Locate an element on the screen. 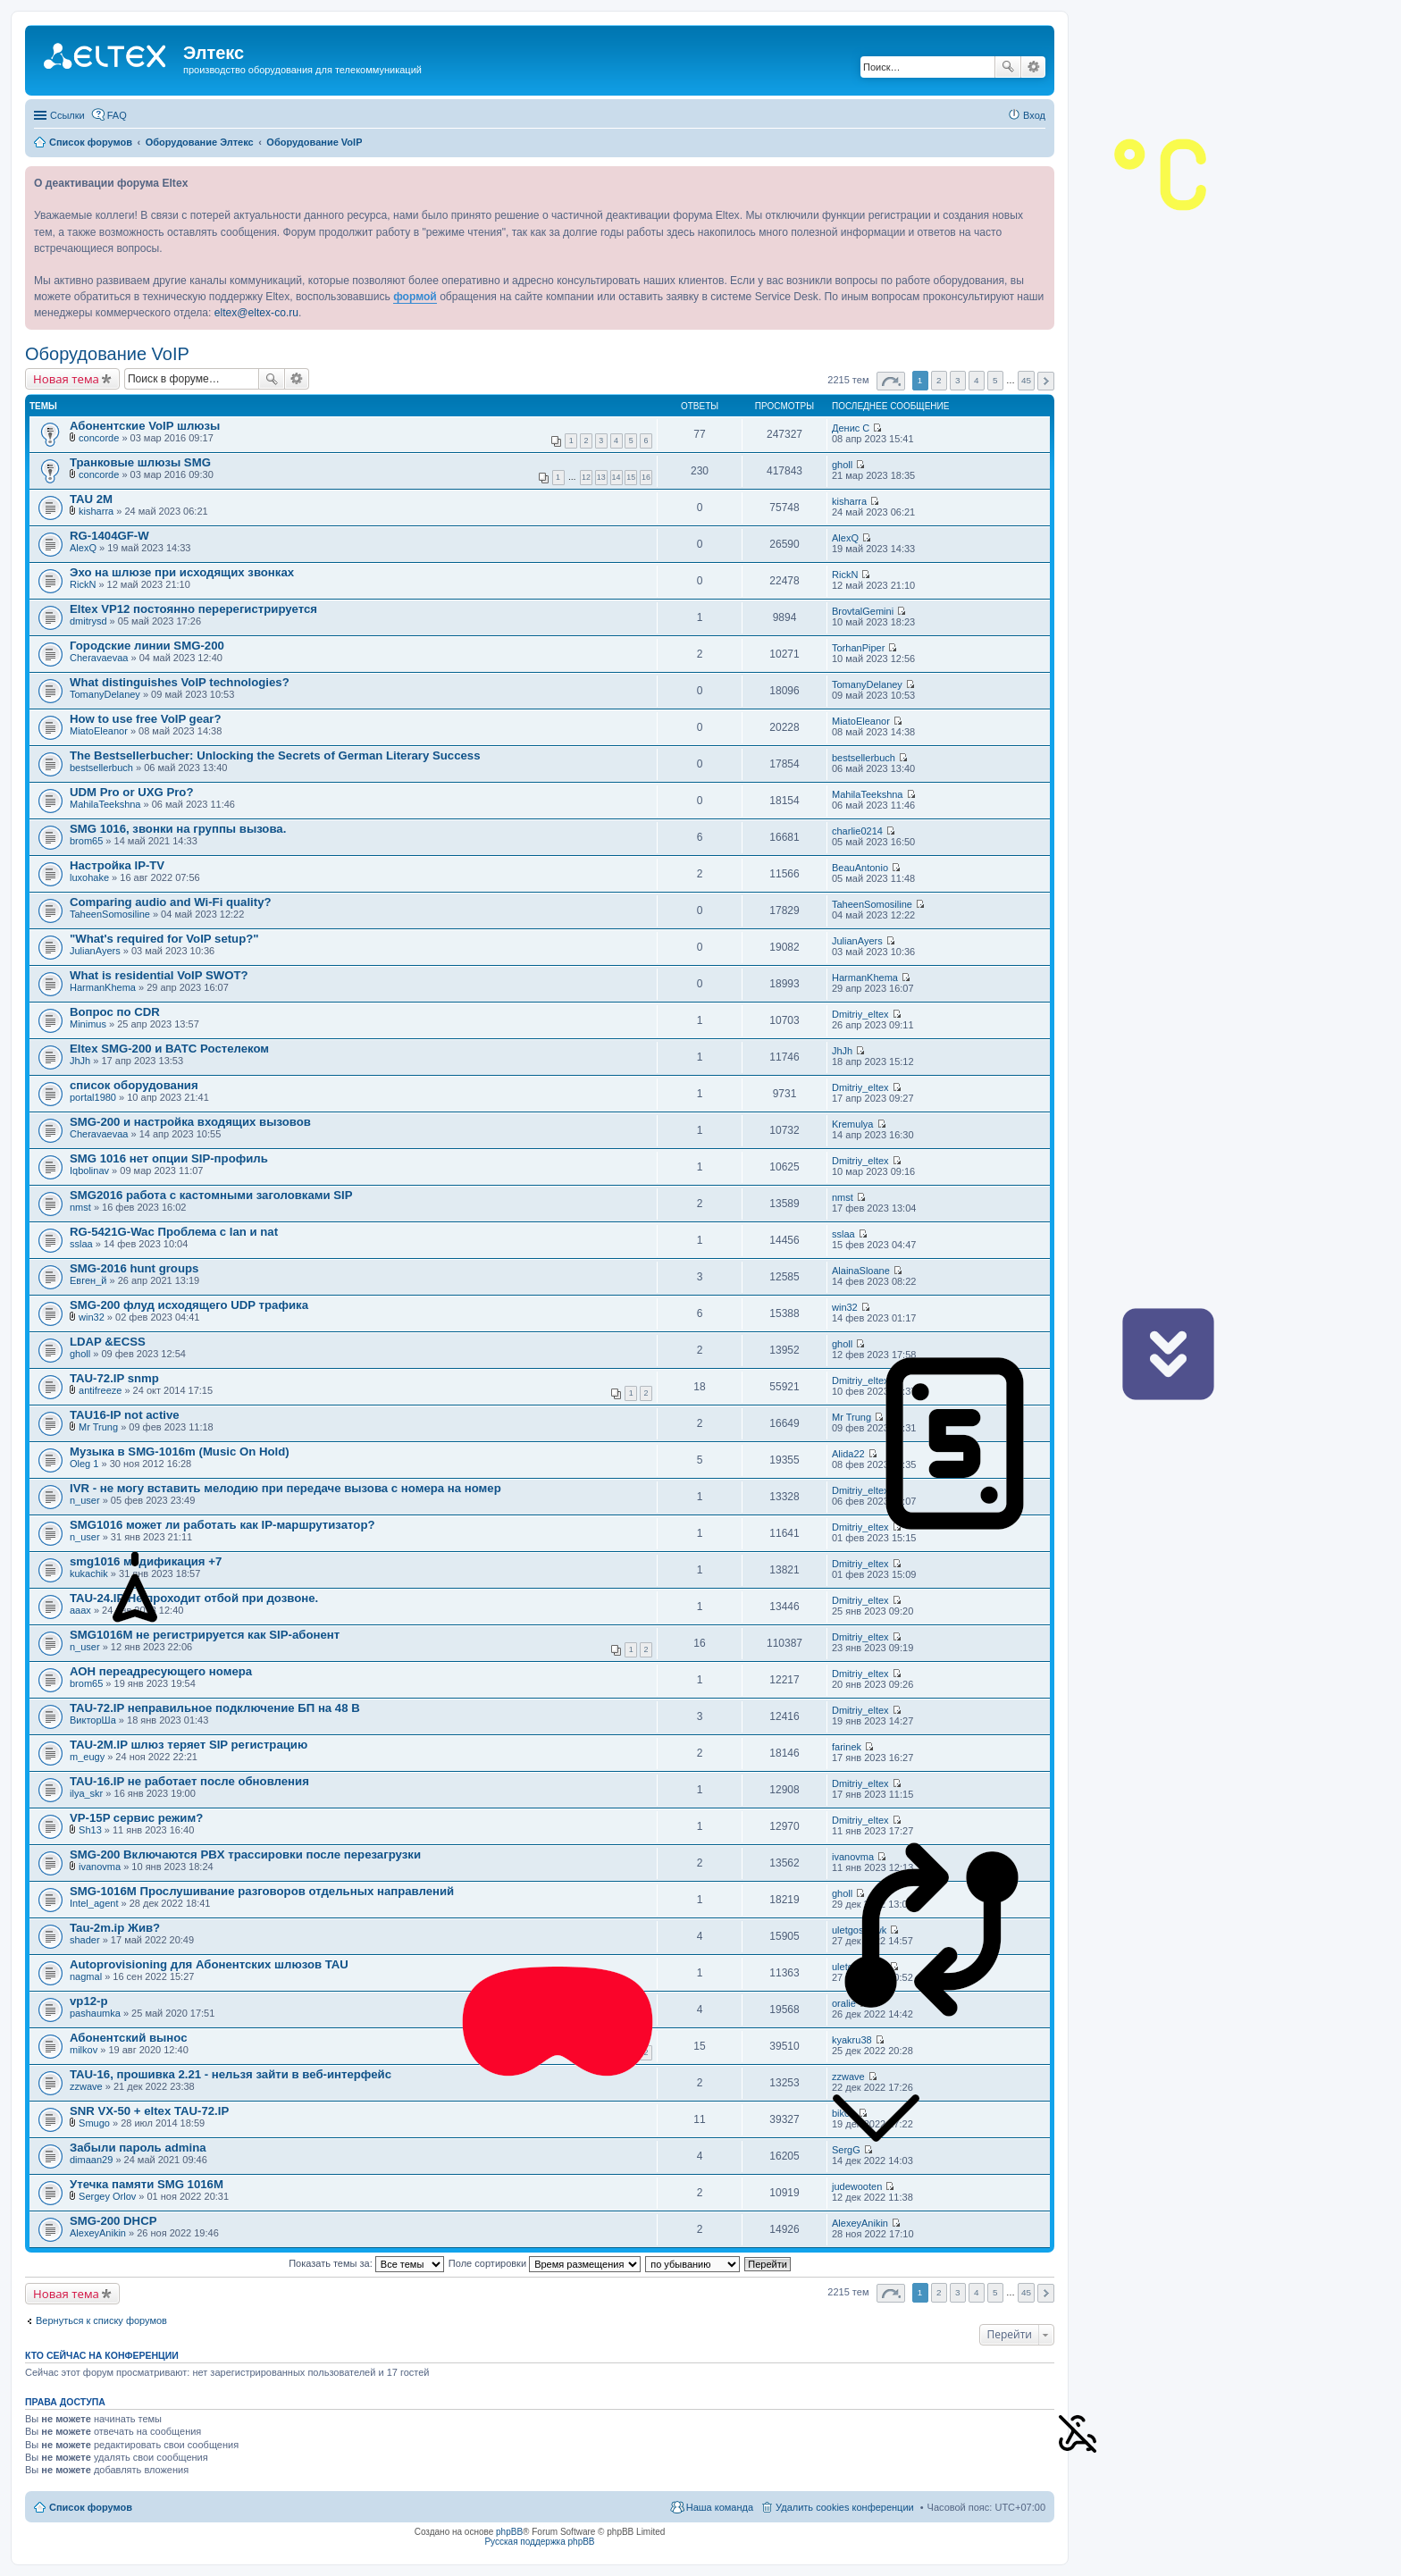 This screenshot has height=2576, width=1401. expand a dropdown menu or section is located at coordinates (876, 2118).